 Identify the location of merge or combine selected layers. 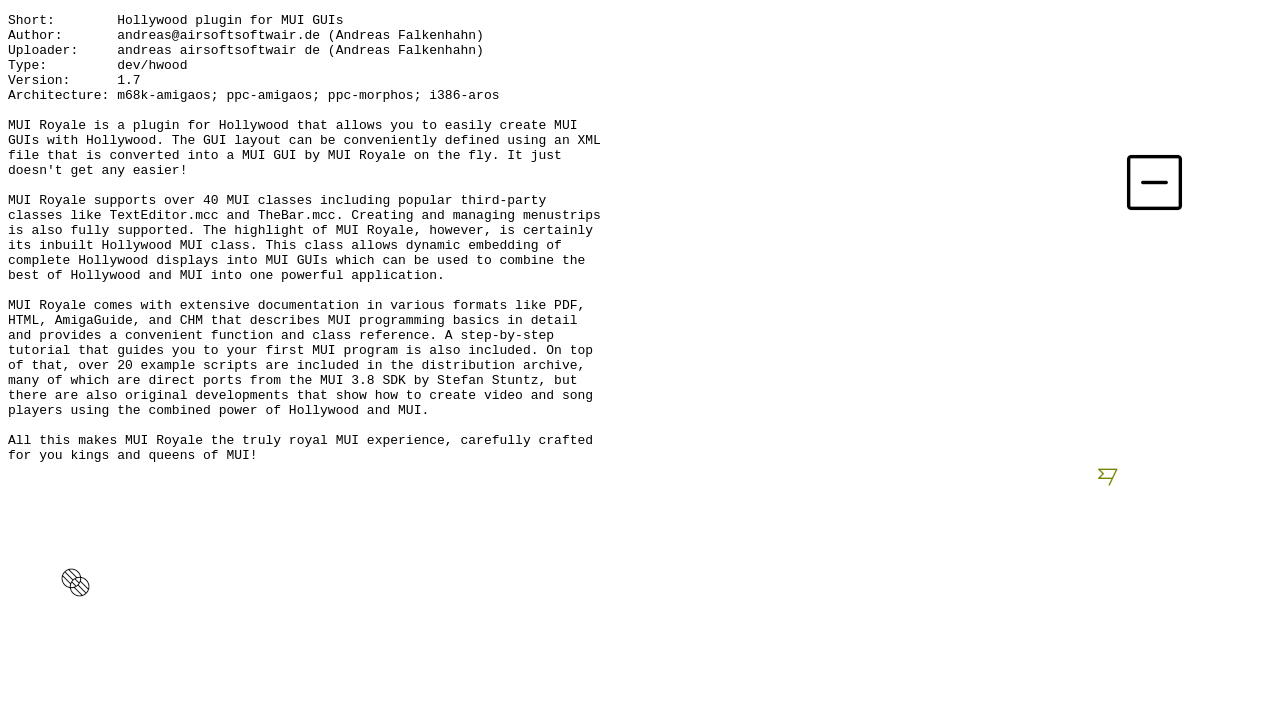
(75, 582).